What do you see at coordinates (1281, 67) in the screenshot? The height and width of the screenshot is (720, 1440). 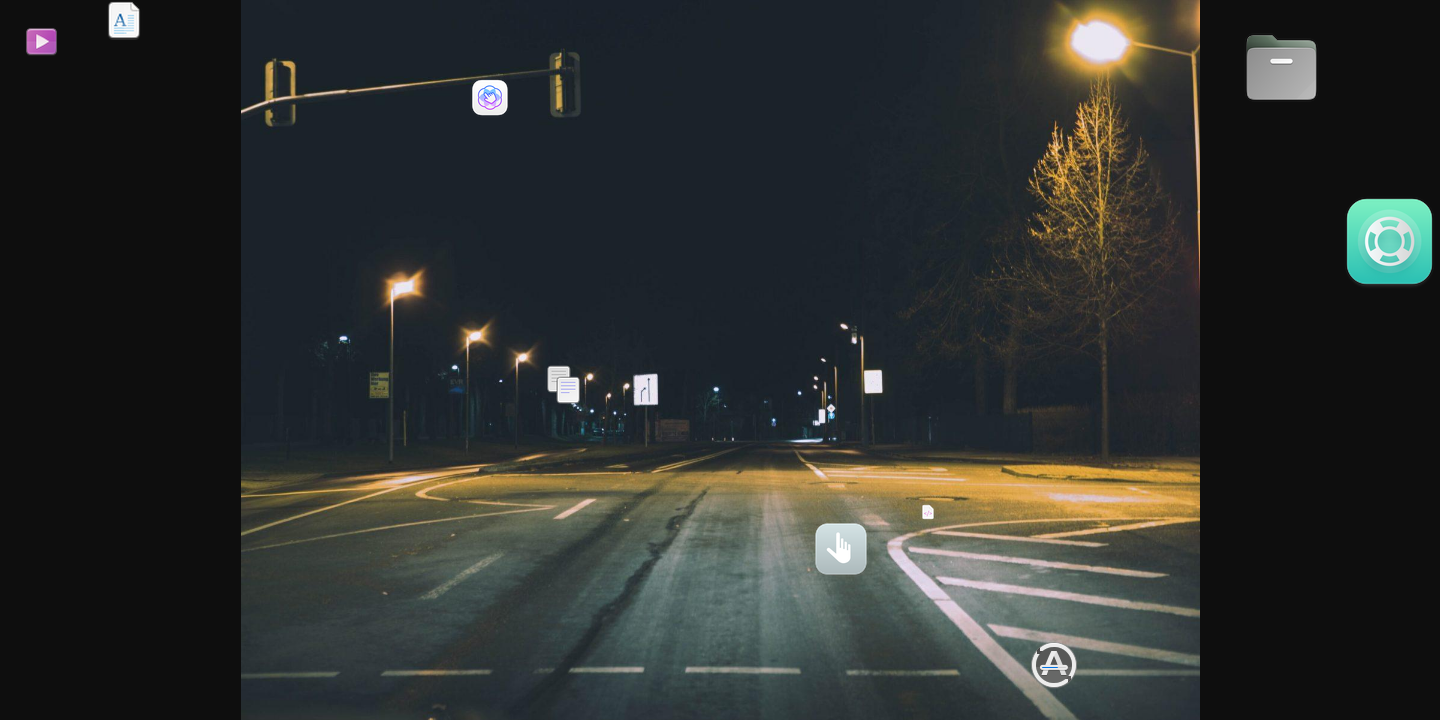 I see `open the file manager application` at bounding box center [1281, 67].